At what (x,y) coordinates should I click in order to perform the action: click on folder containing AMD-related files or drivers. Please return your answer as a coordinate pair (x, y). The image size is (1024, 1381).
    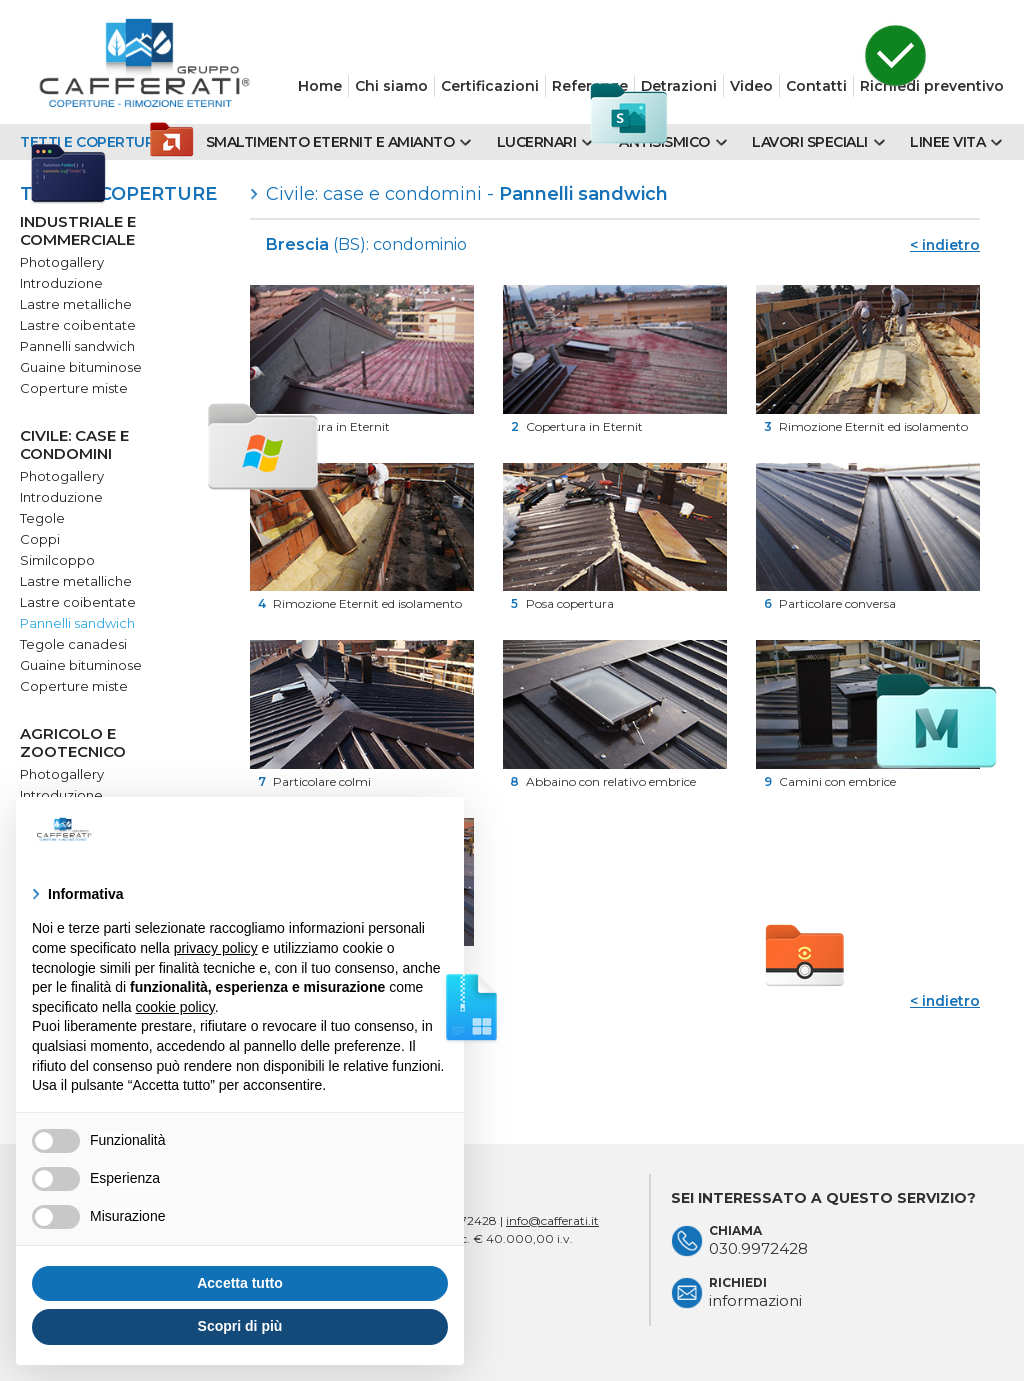
    Looking at the image, I should click on (171, 140).